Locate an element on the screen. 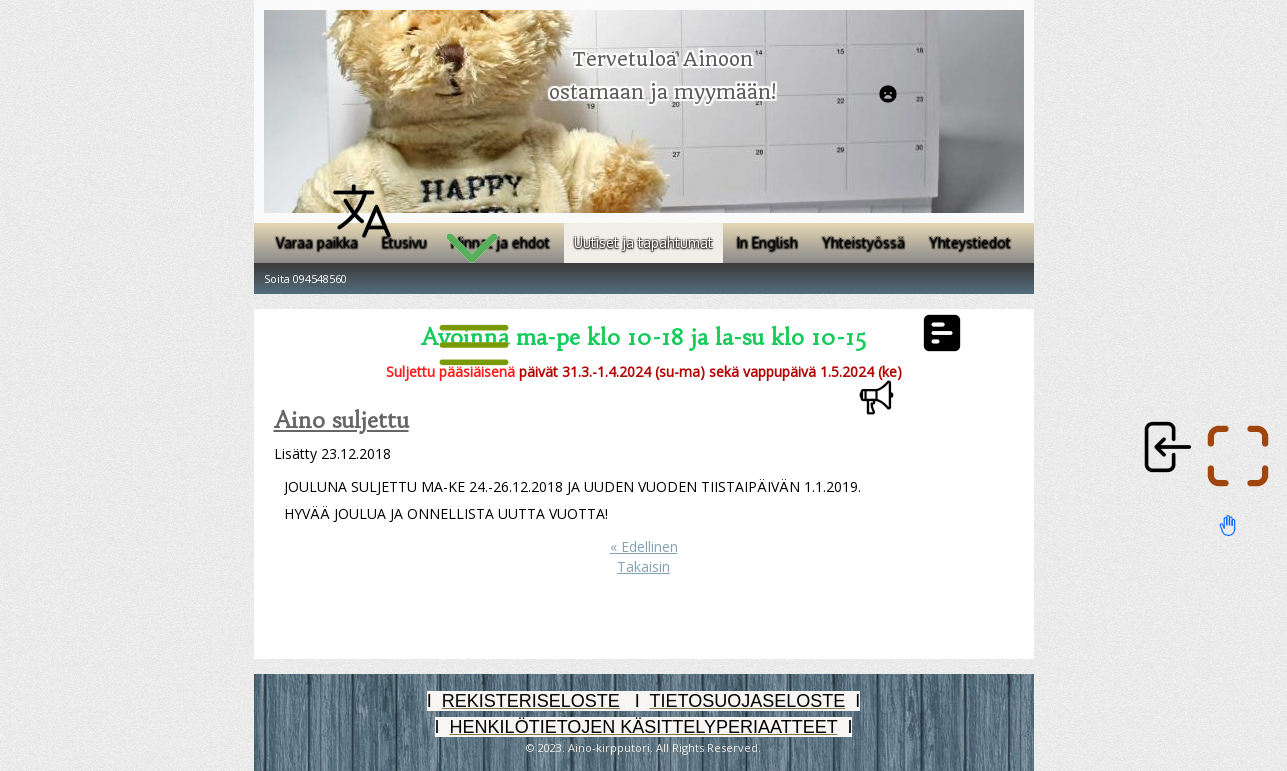 This screenshot has height=771, width=1287. view poll or survey results is located at coordinates (942, 333).